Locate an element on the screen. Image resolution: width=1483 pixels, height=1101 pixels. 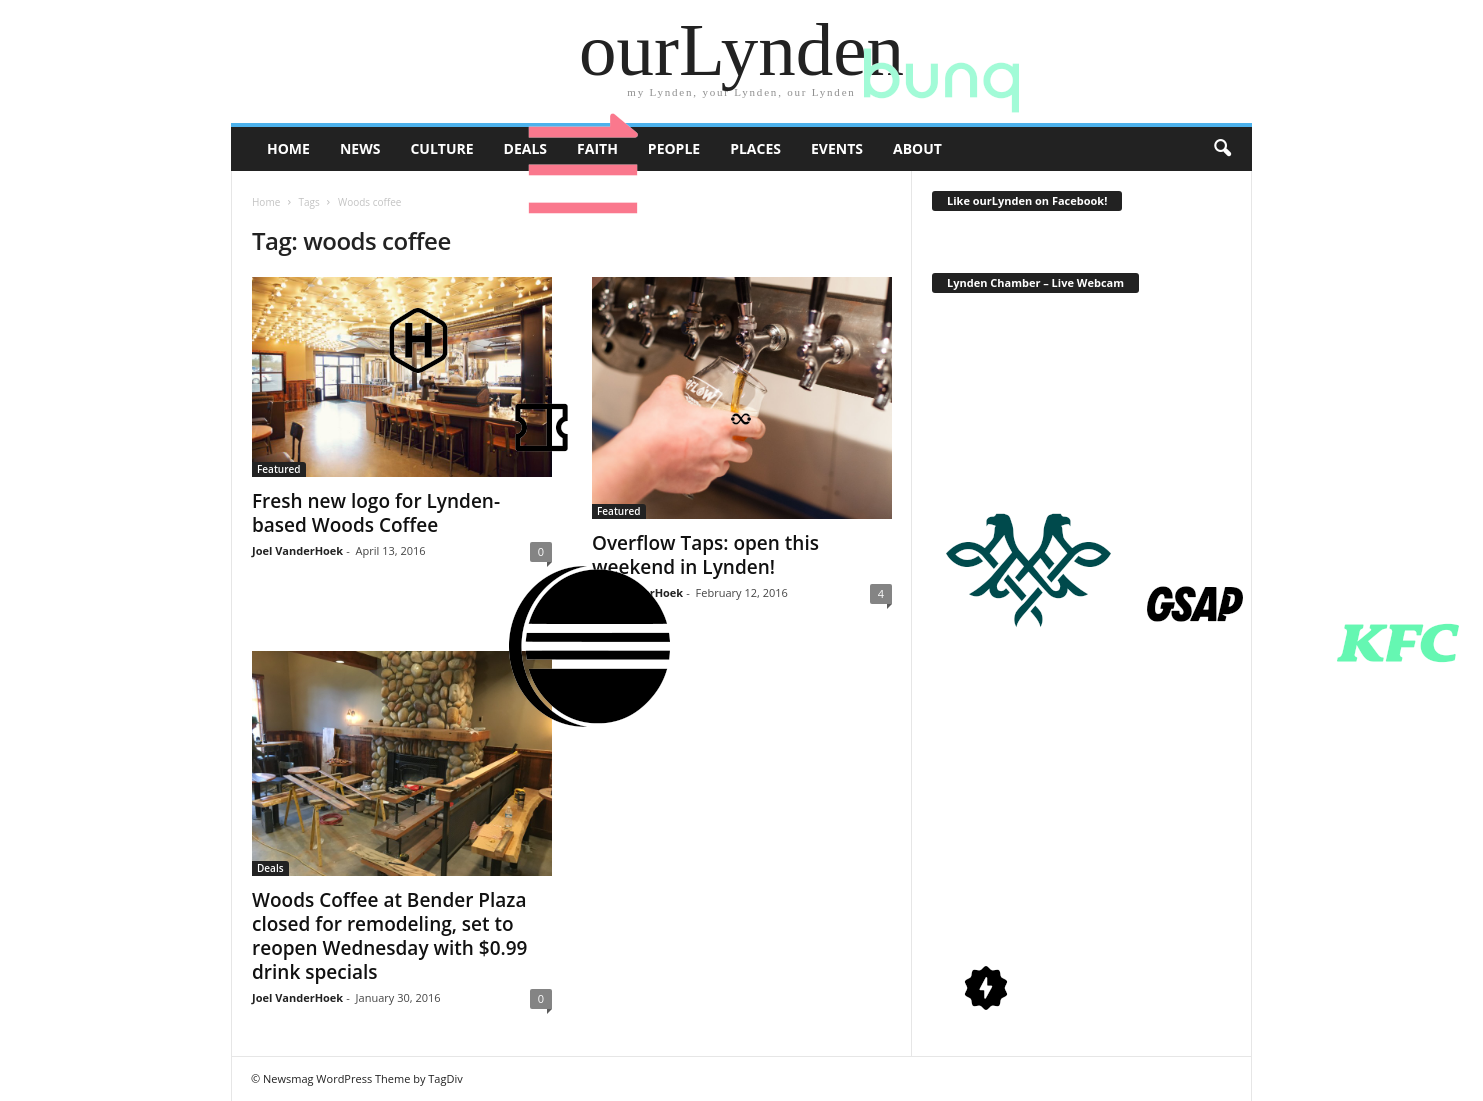
open the bunq banking app is located at coordinates (941, 80).